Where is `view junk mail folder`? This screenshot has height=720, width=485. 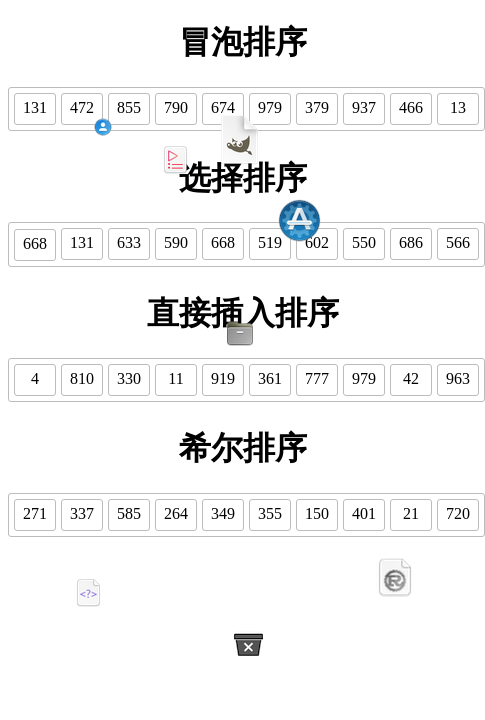 view junk mail folder is located at coordinates (248, 643).